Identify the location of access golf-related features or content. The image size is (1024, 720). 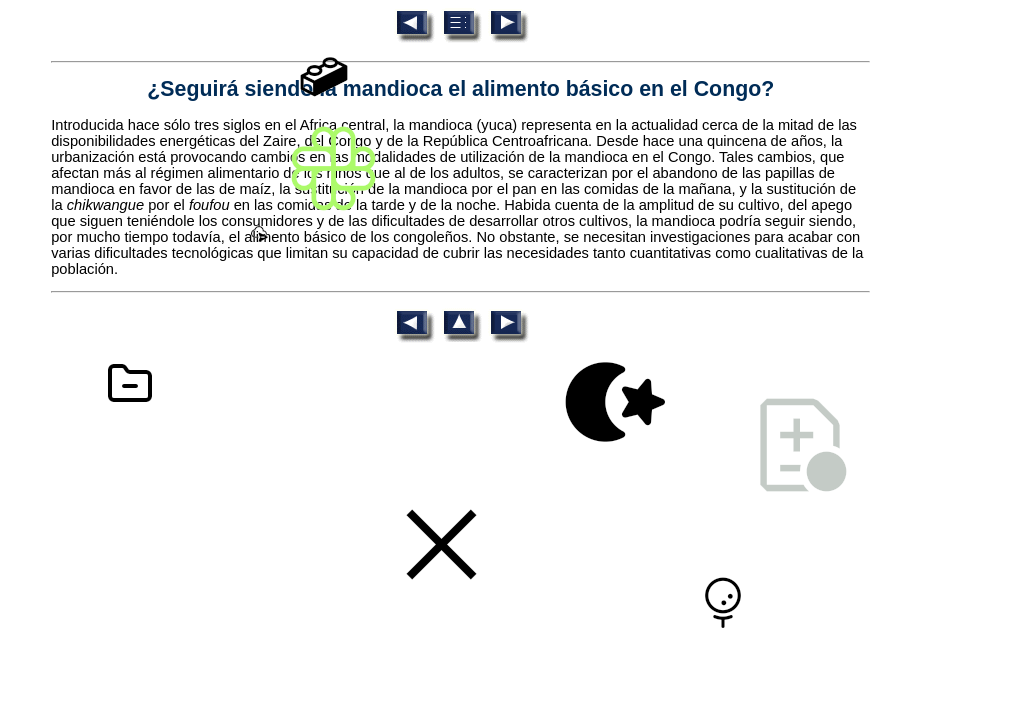
(723, 602).